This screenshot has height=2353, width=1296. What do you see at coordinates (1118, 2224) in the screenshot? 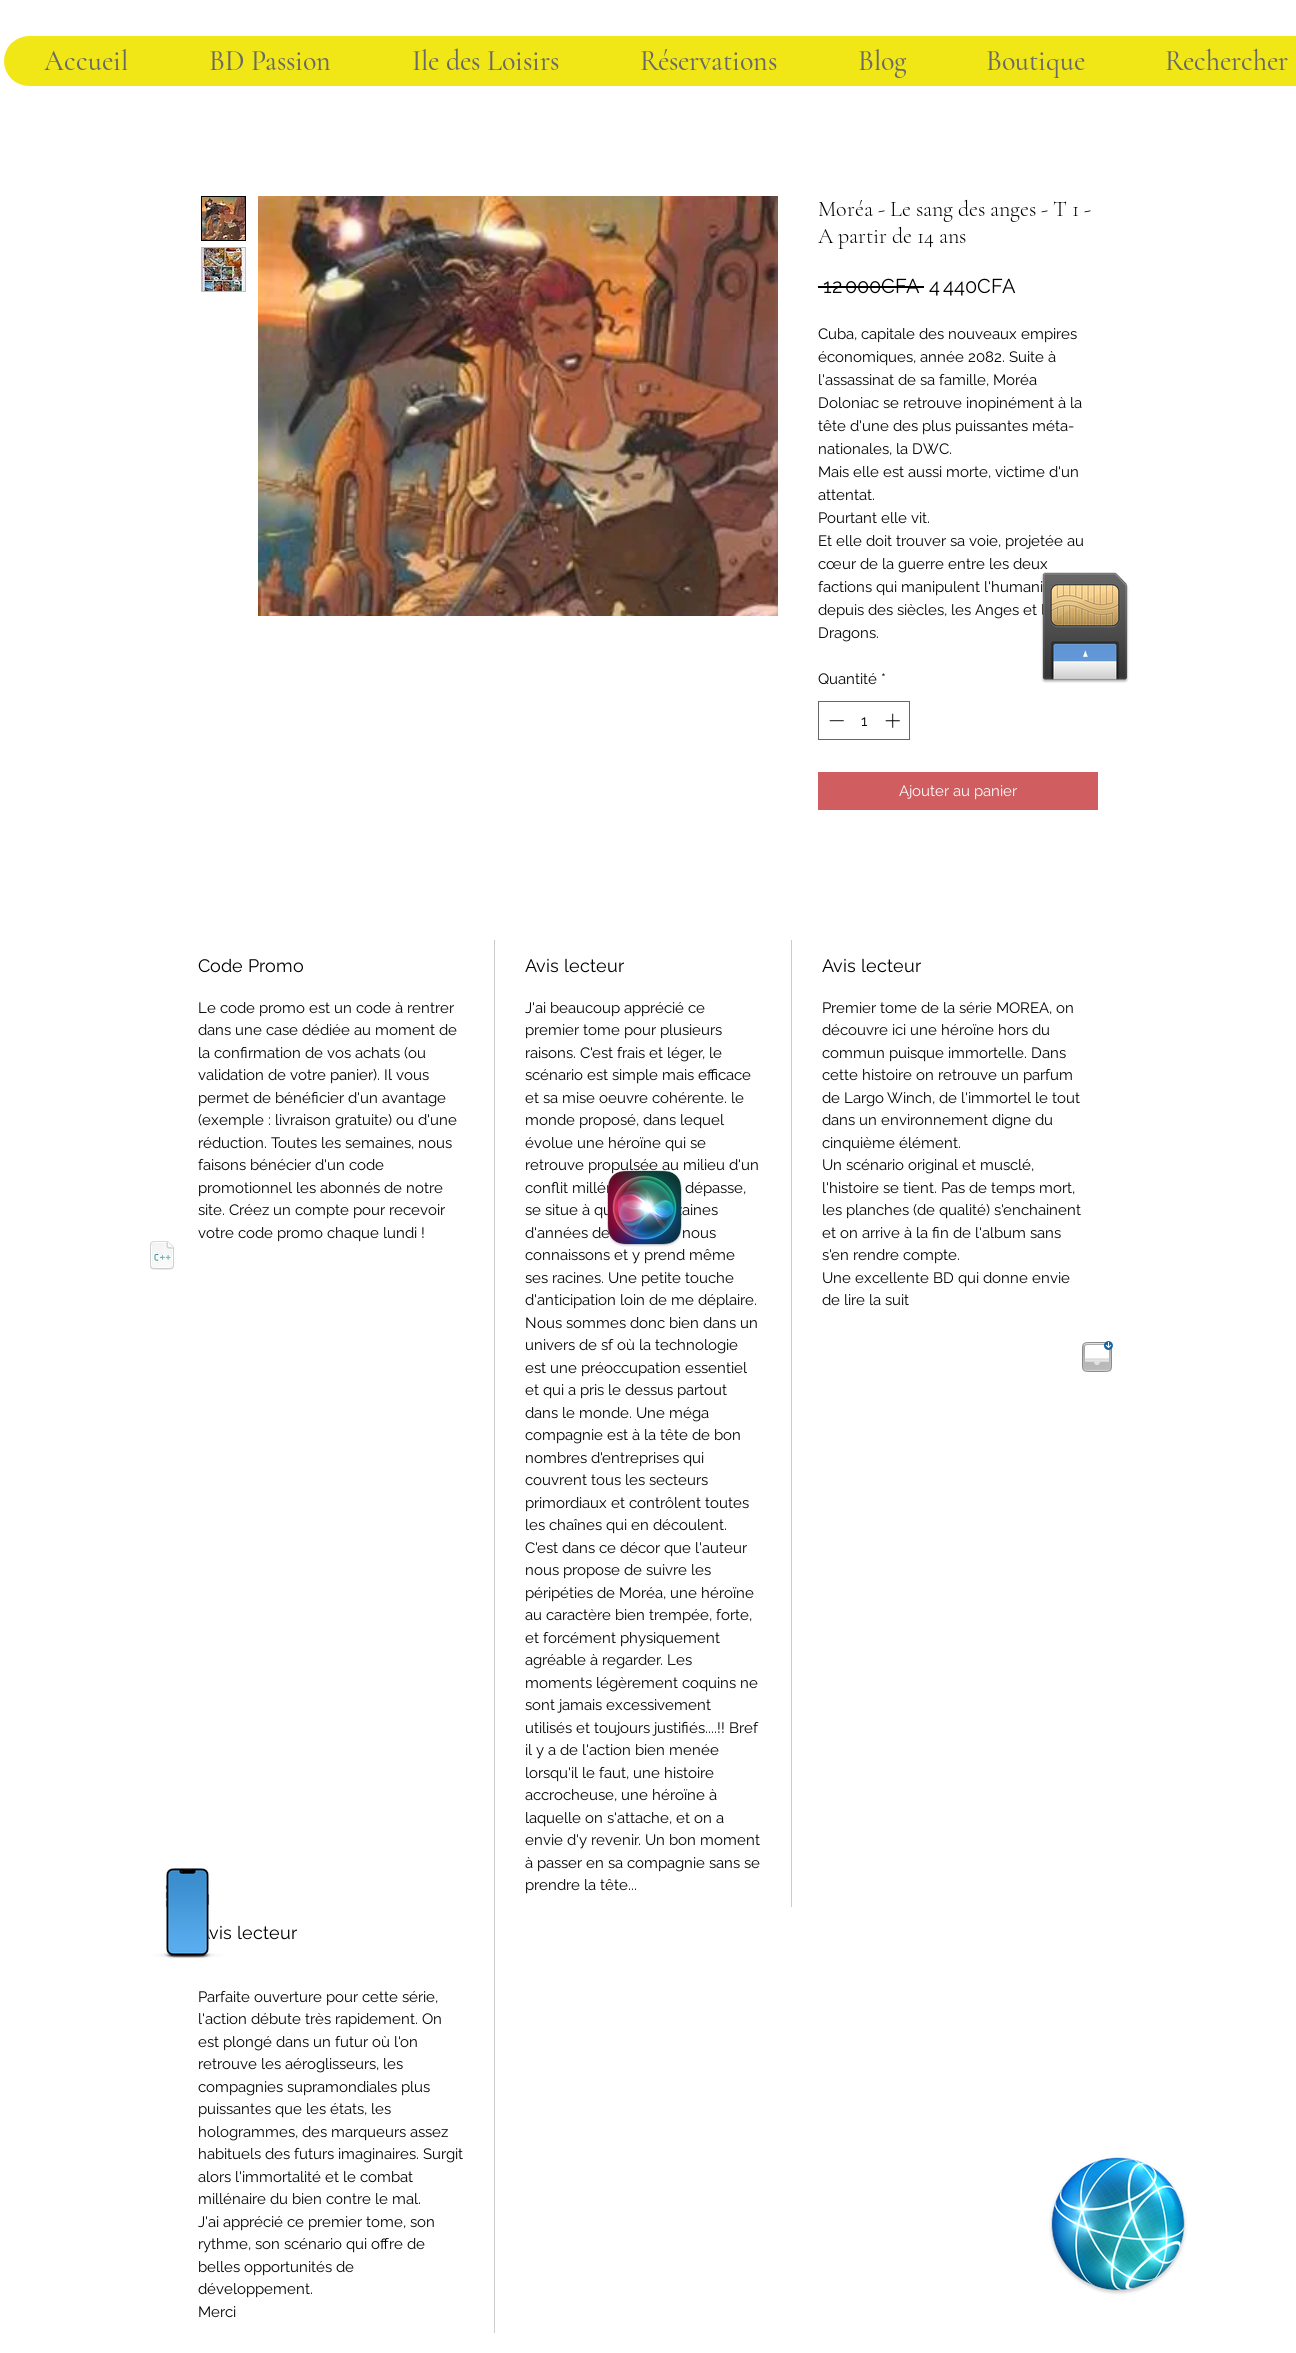
I see `open network browser to view connected devices` at bounding box center [1118, 2224].